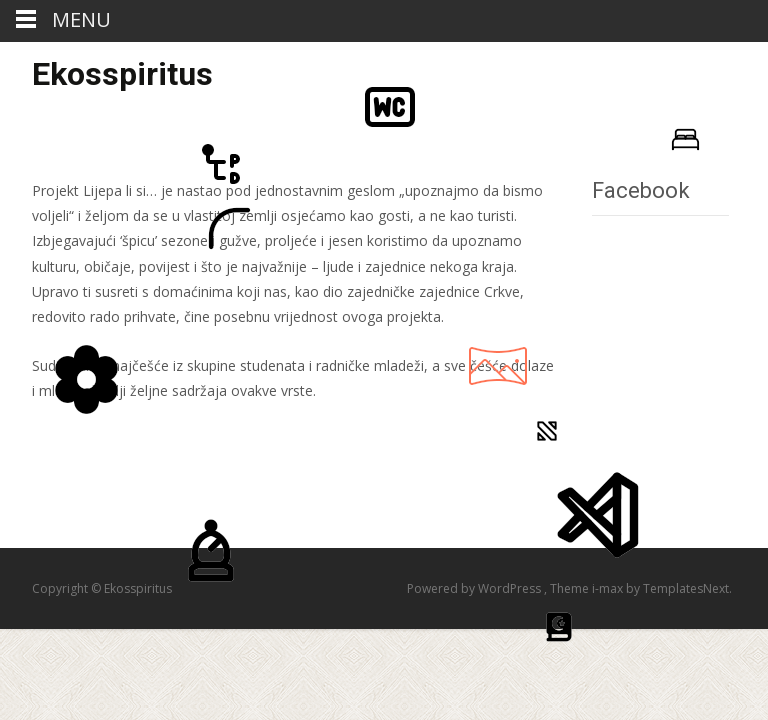 The width and height of the screenshot is (768, 720). Describe the element at coordinates (685, 139) in the screenshot. I see `view hotel or accommodation options` at that location.